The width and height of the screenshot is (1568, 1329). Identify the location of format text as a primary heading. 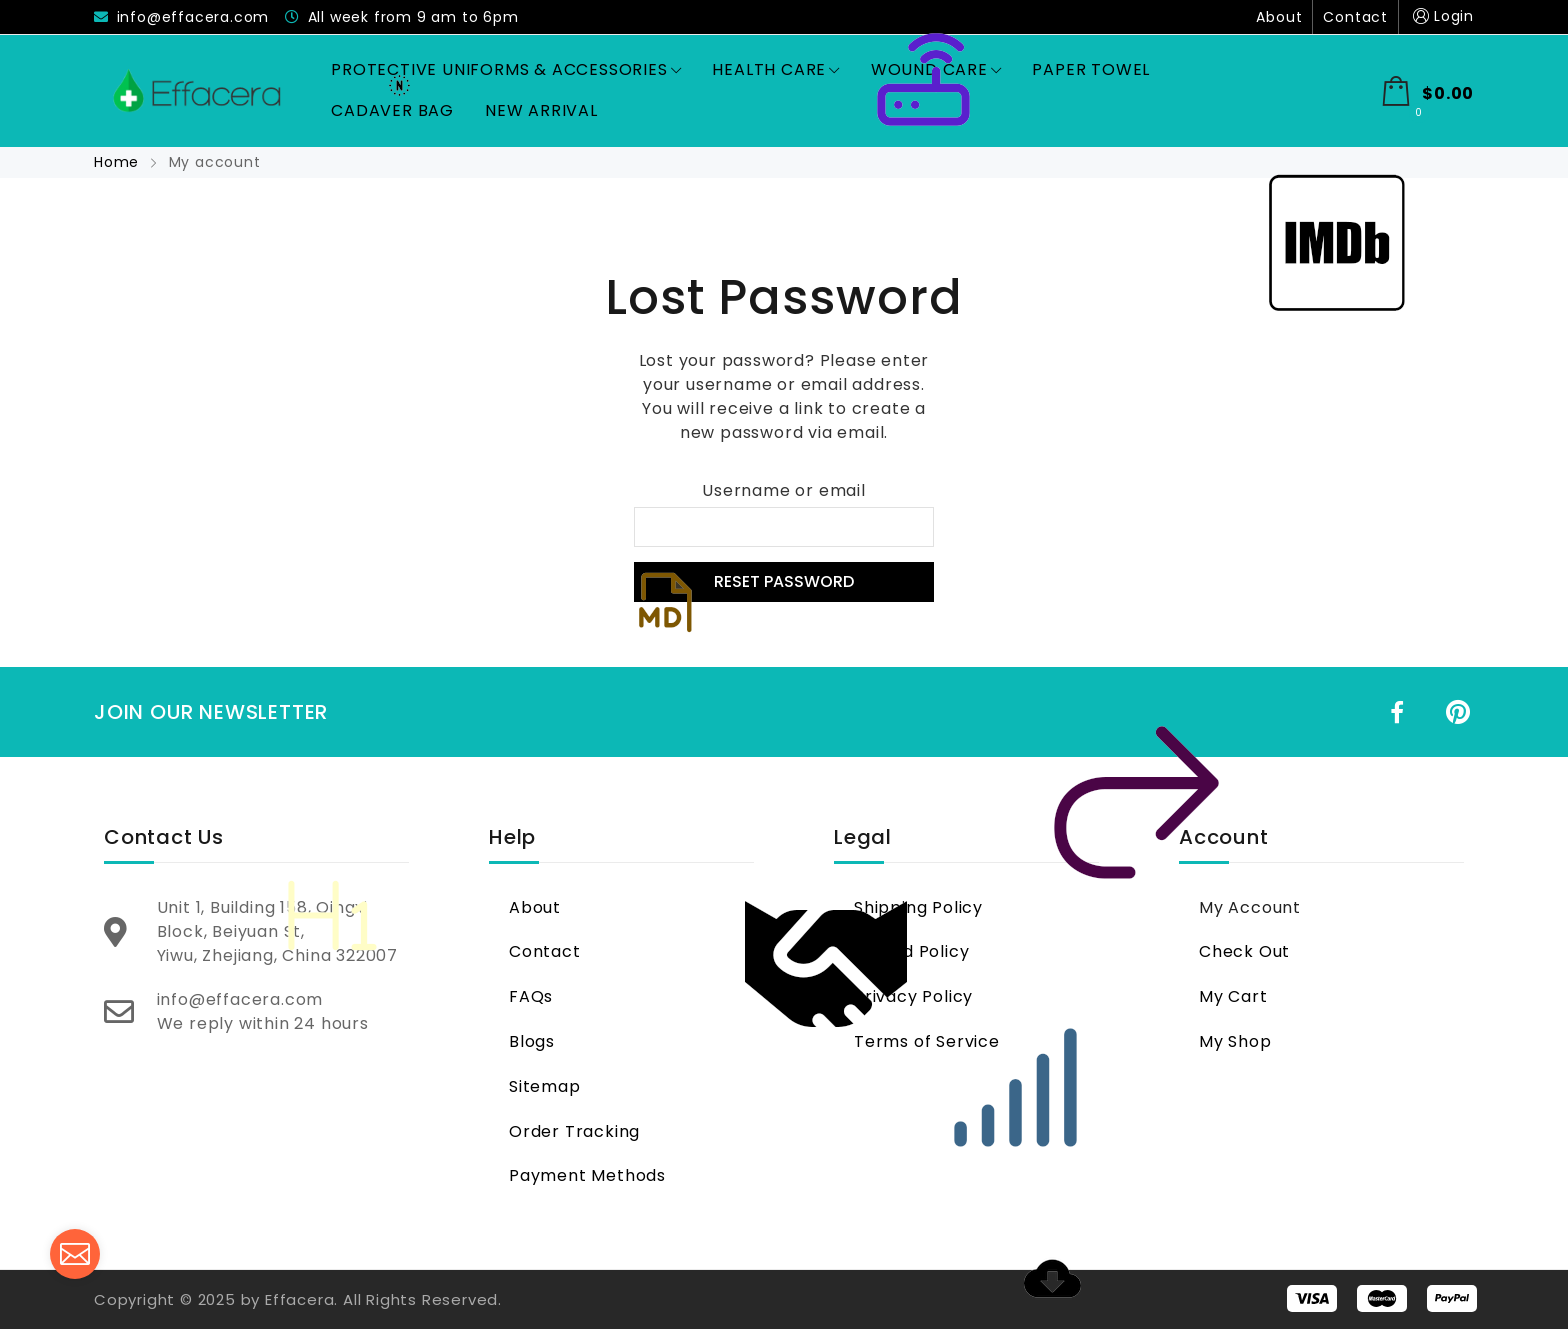
(332, 915).